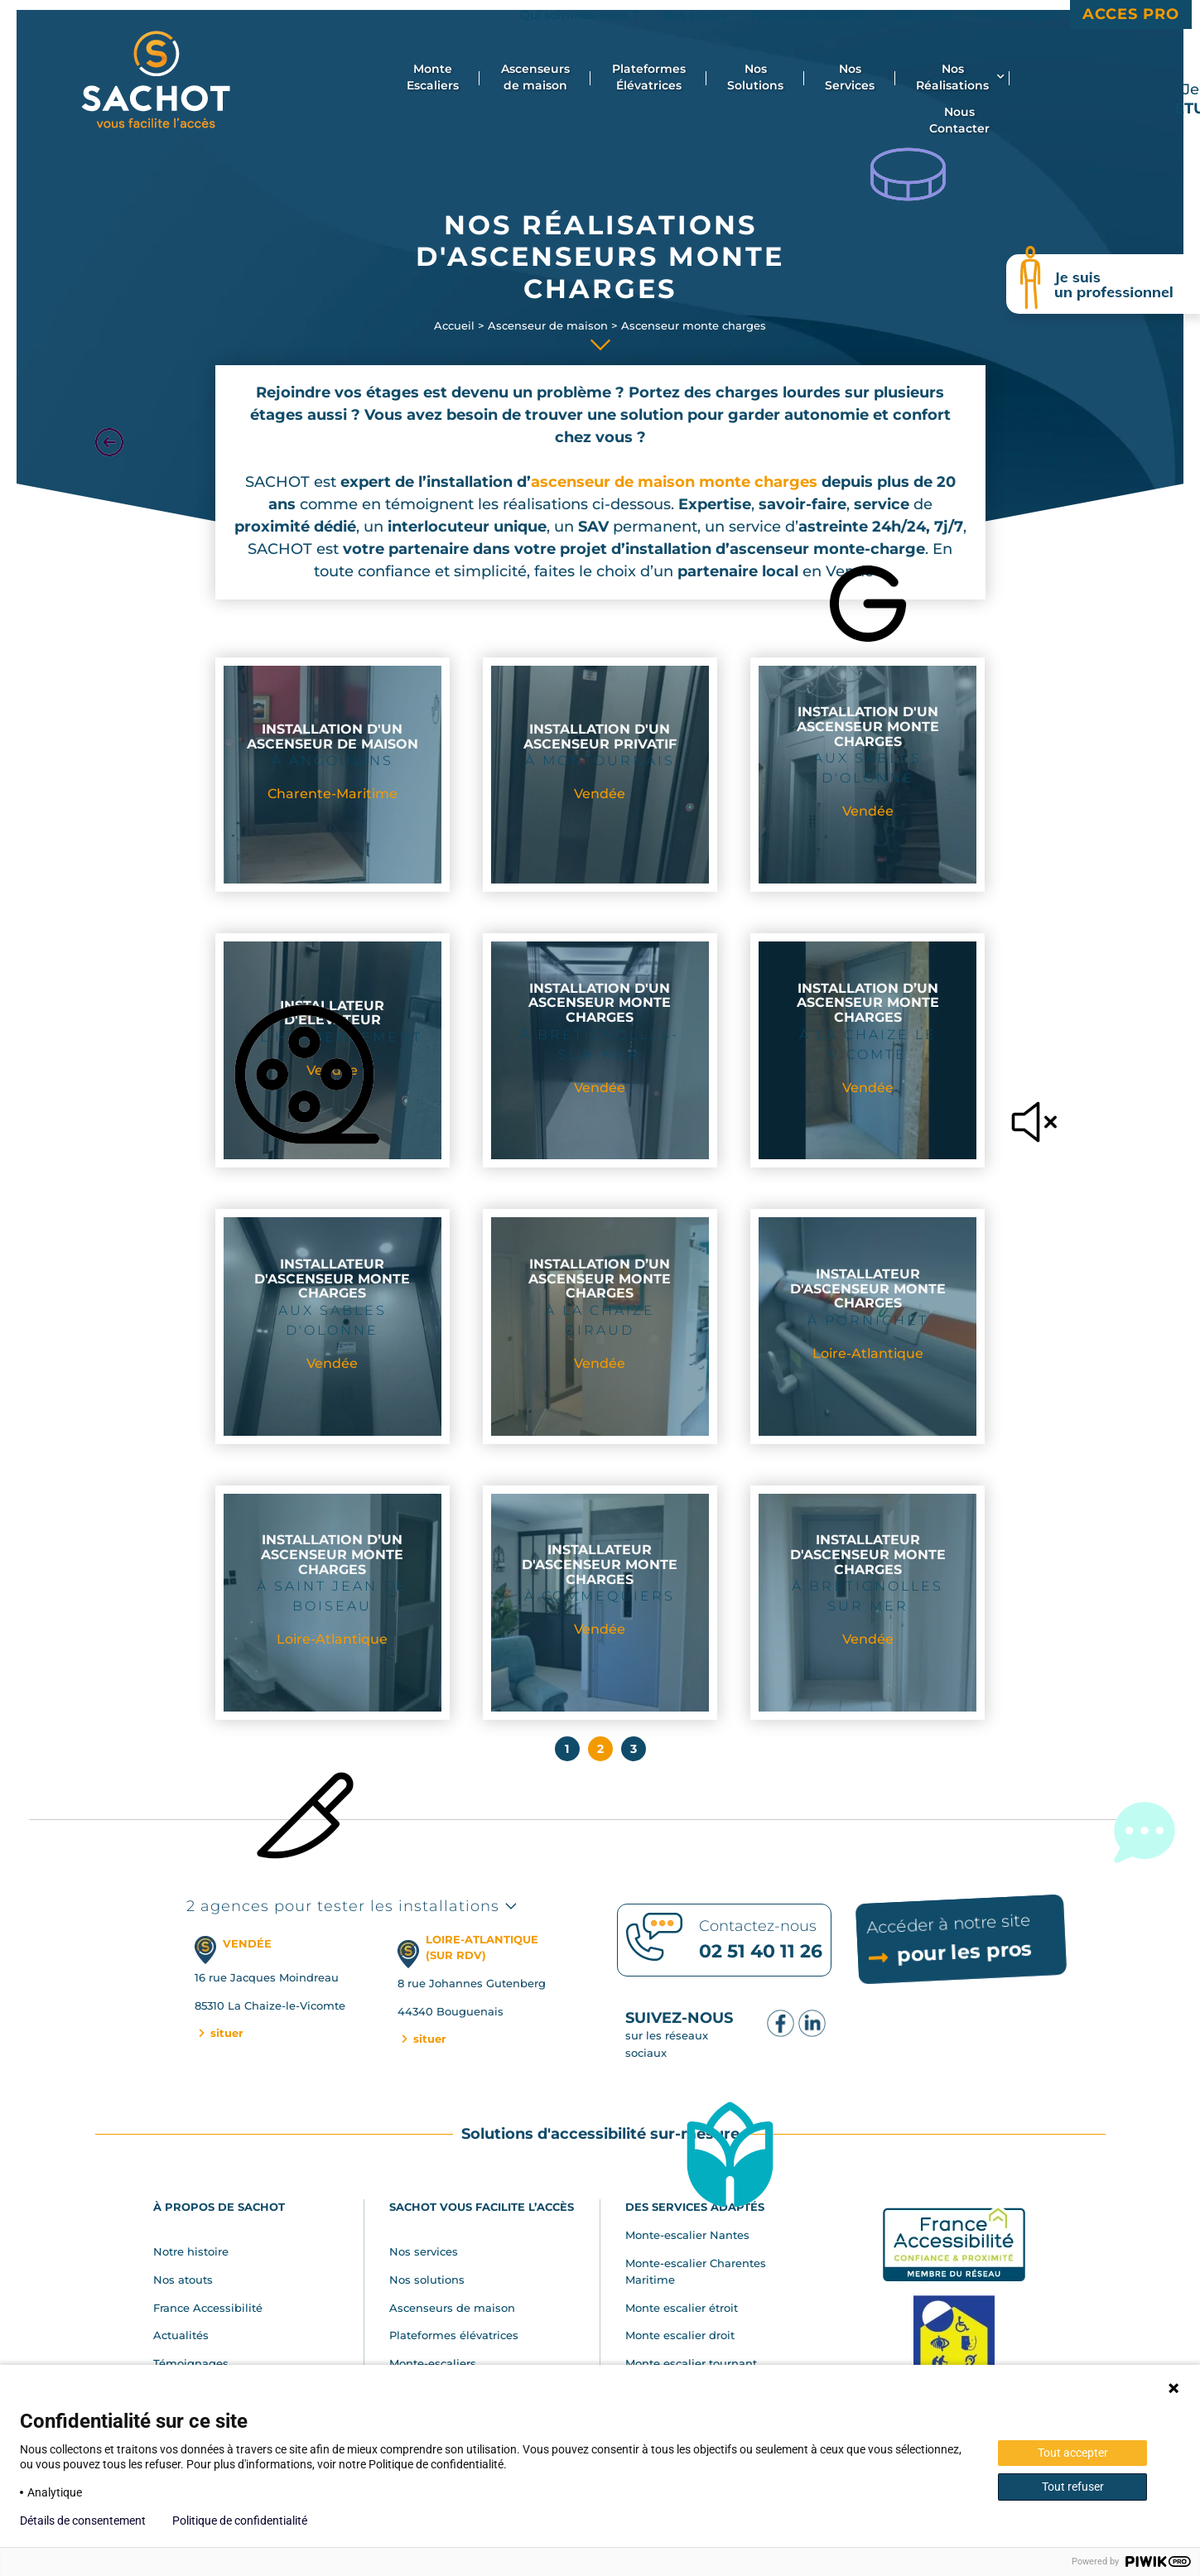 This screenshot has width=1200, height=2576. Describe the element at coordinates (1145, 1832) in the screenshot. I see `open chat or messaging` at that location.